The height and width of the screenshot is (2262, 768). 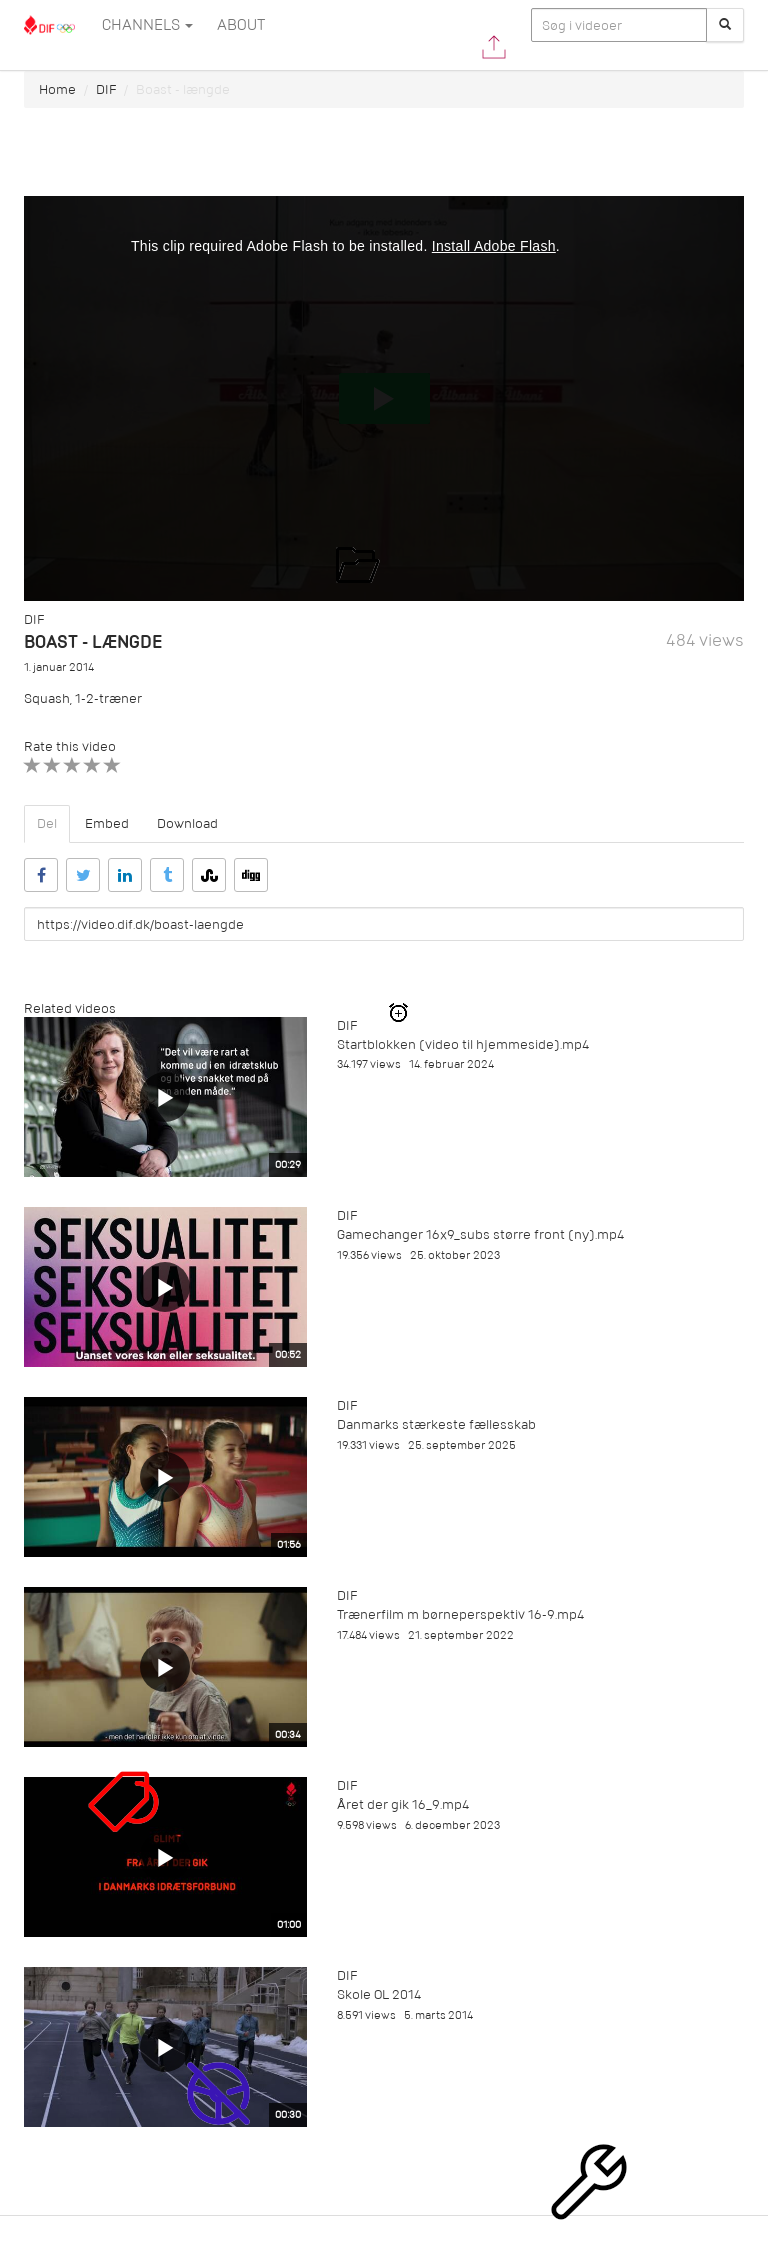 I want to click on view or edit object properties, so click(x=589, y=2182).